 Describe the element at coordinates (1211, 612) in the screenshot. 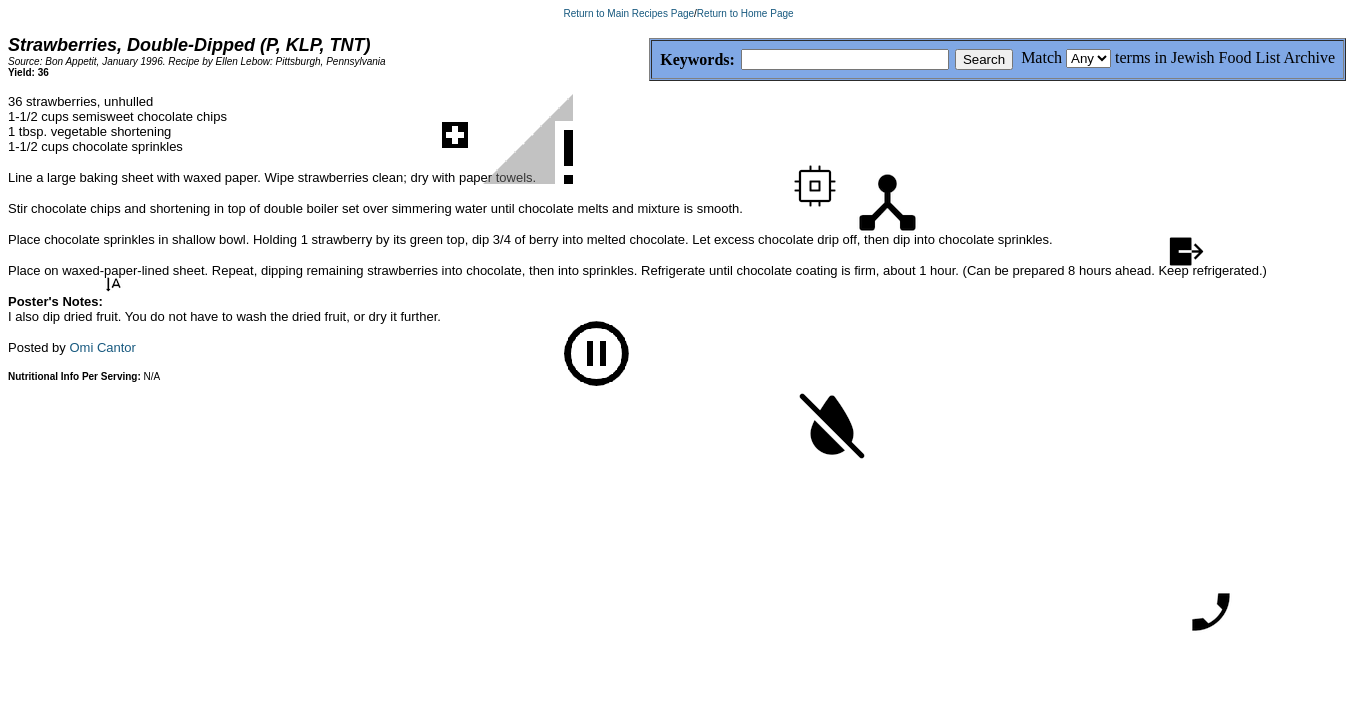

I see `make a phone call` at that location.